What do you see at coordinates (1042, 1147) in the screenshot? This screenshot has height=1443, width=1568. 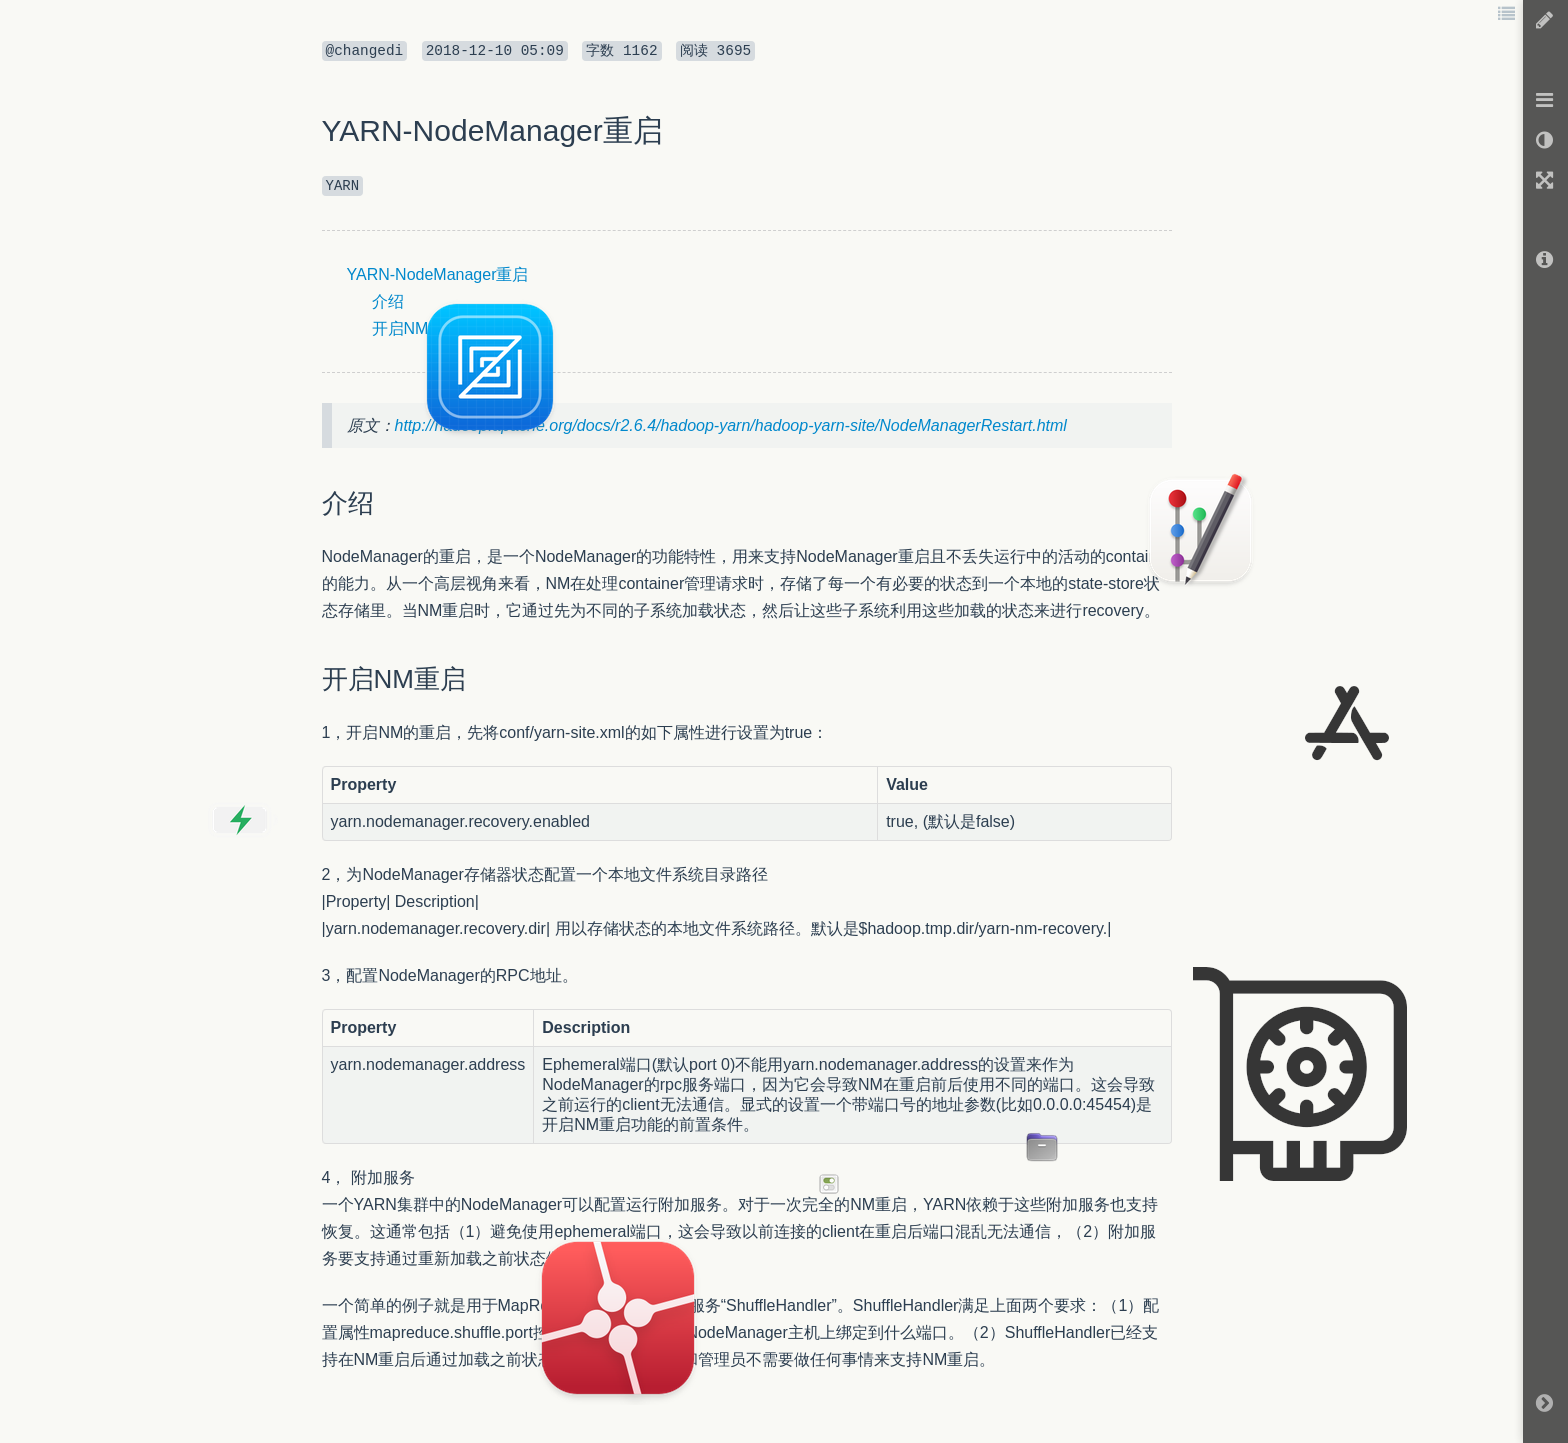 I see `open the file manager application` at bounding box center [1042, 1147].